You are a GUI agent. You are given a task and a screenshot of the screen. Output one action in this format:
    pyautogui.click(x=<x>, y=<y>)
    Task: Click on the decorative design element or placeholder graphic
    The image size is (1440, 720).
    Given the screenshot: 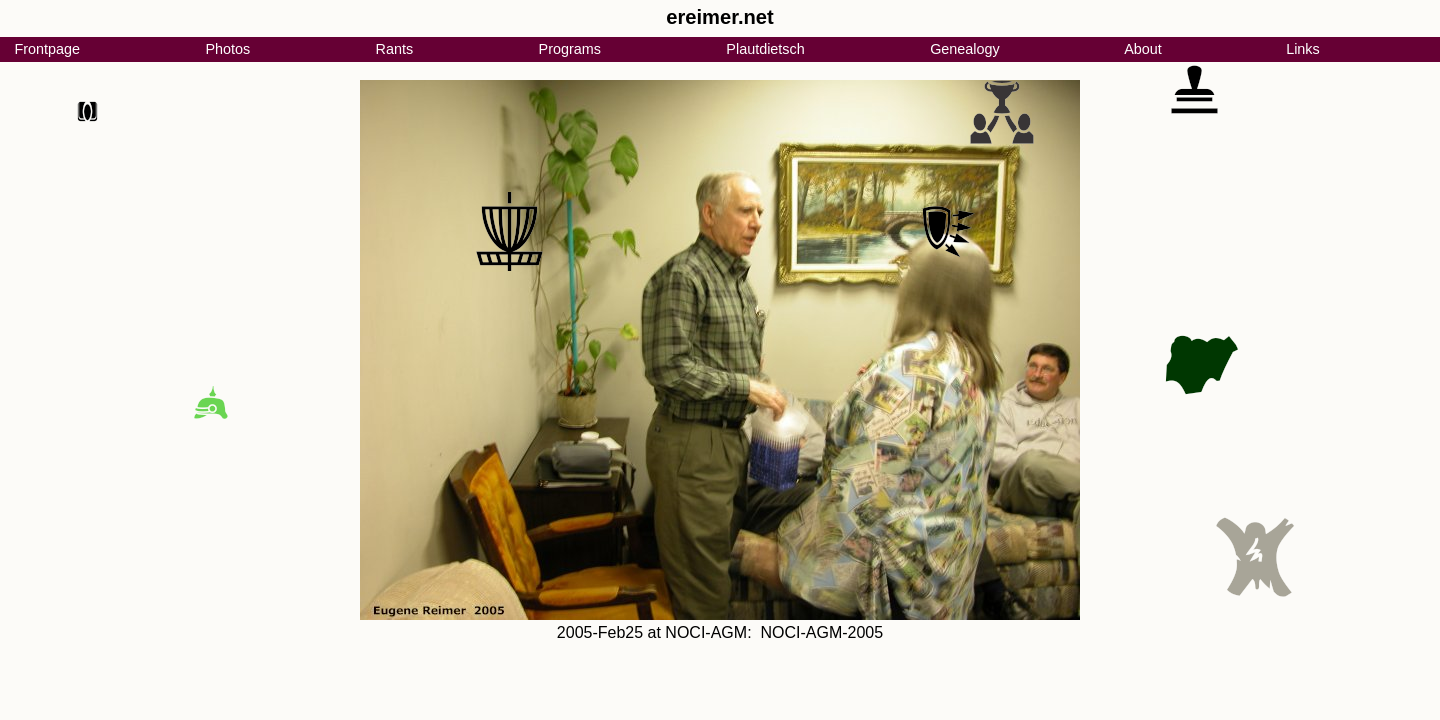 What is the action you would take?
    pyautogui.click(x=87, y=111)
    